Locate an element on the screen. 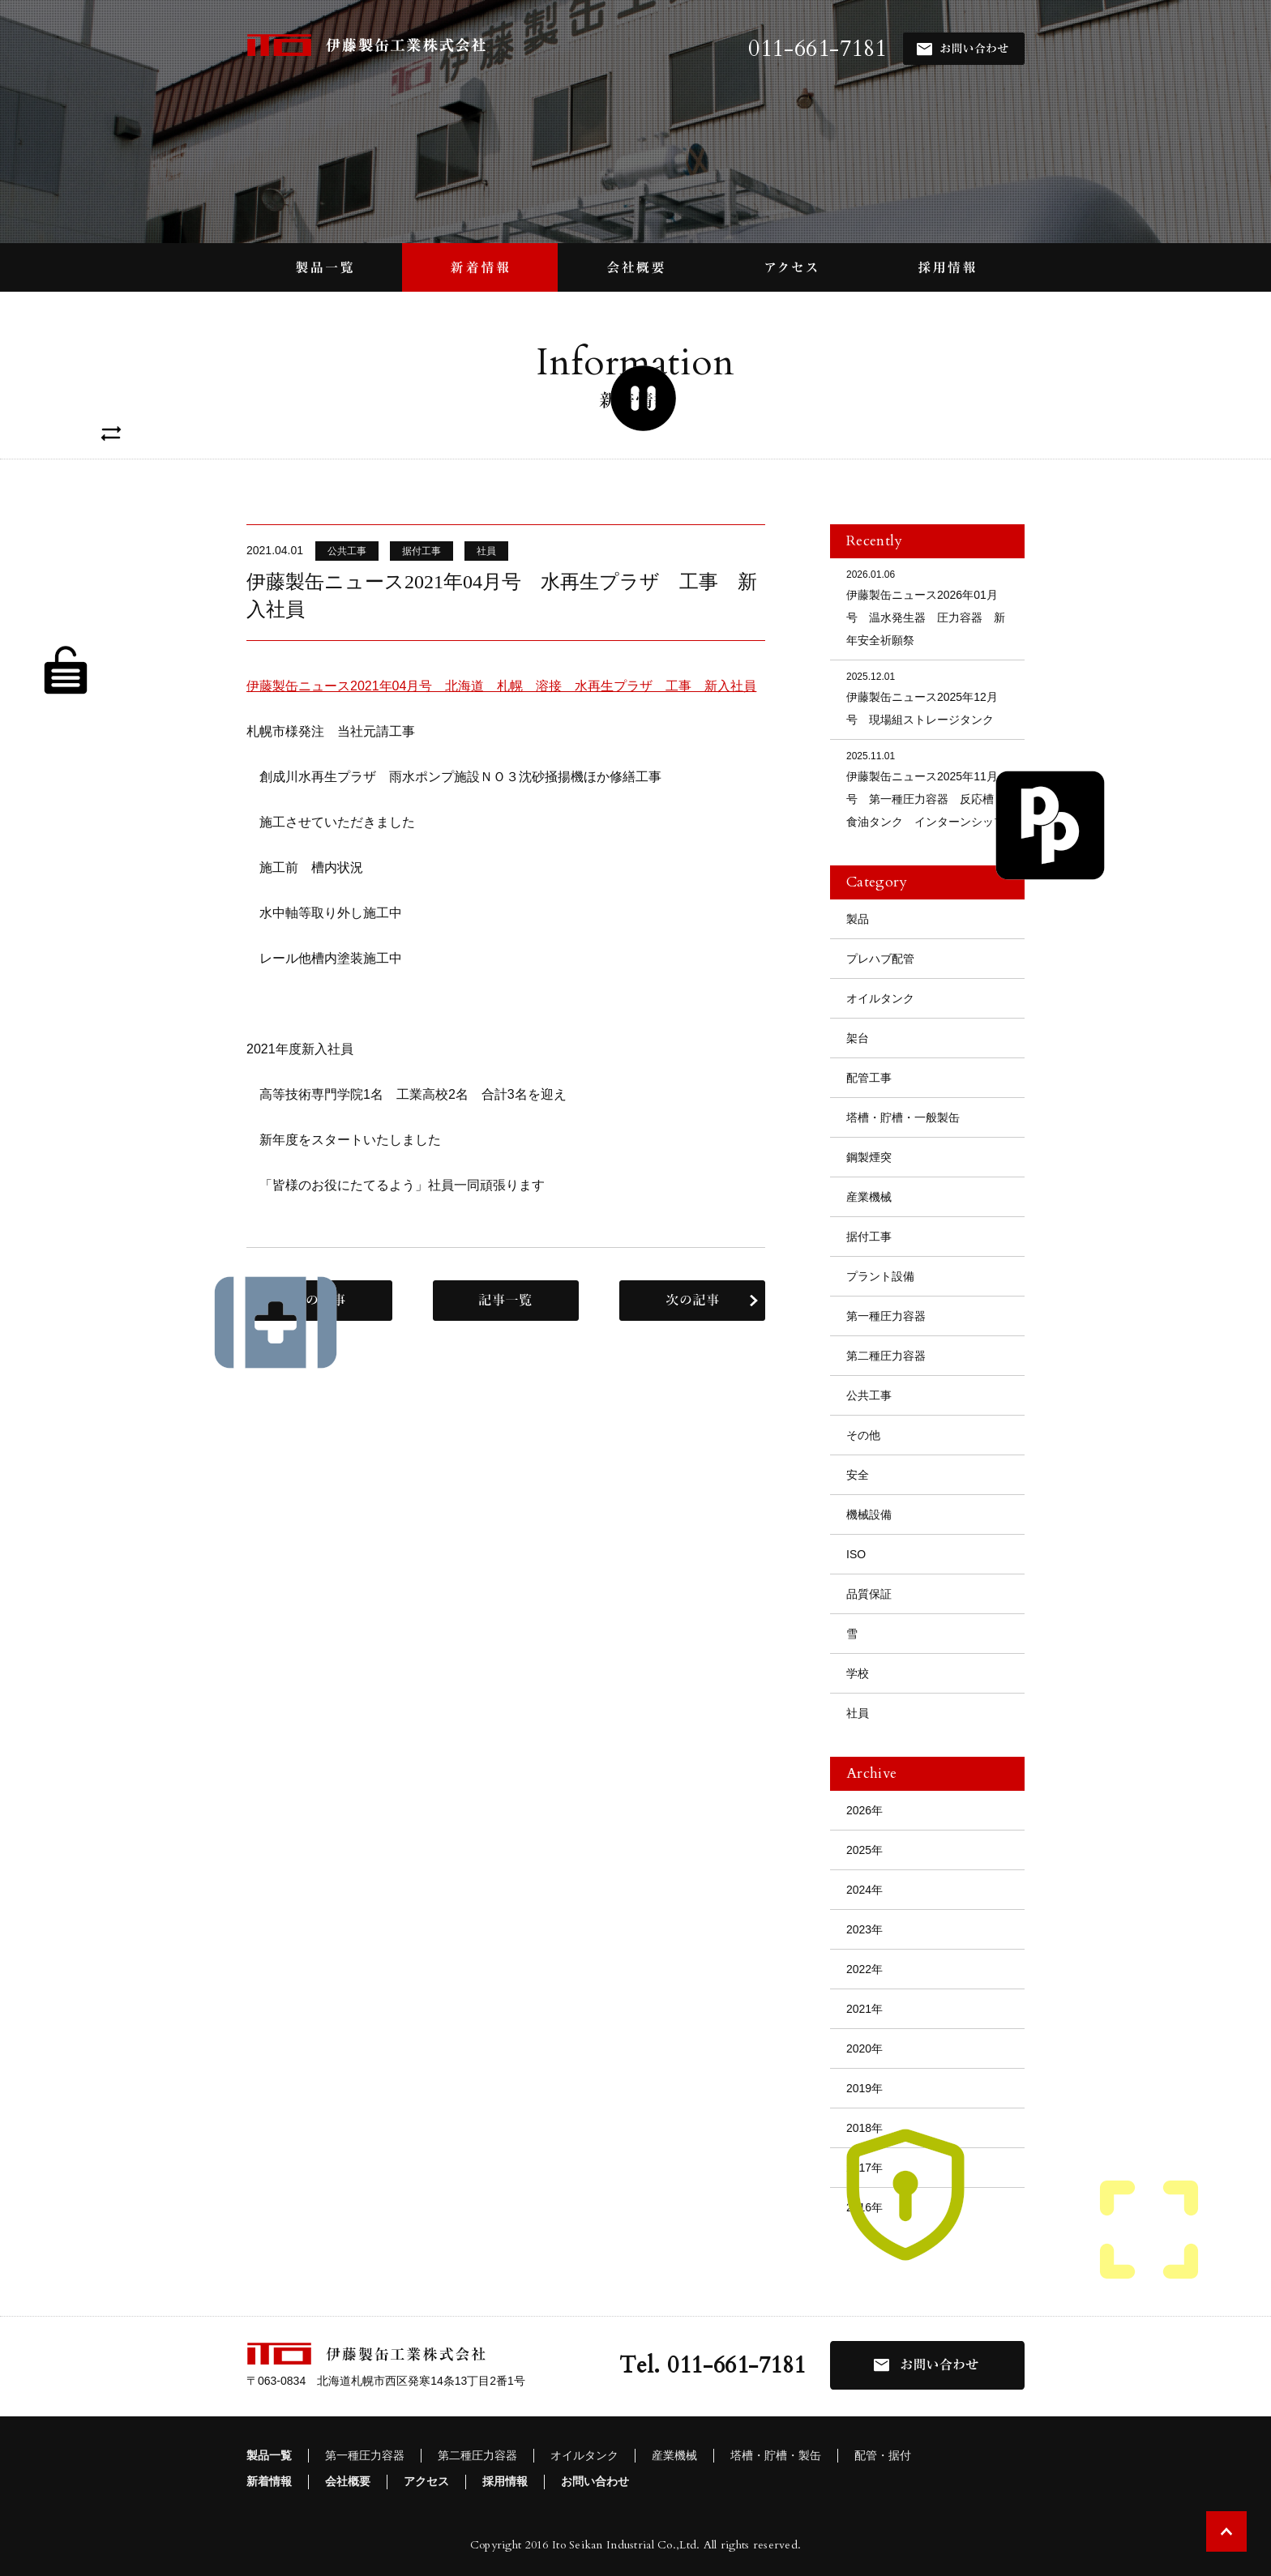  sync data between devices or accounts is located at coordinates (111, 434).